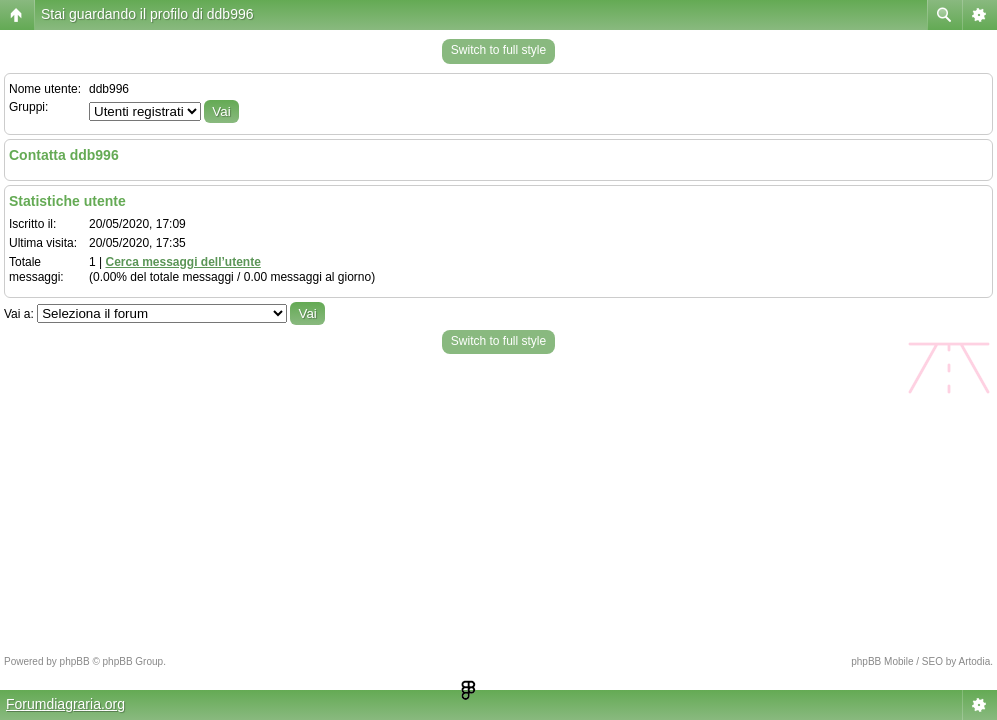 The width and height of the screenshot is (997, 720). What do you see at coordinates (949, 368) in the screenshot?
I see `view directions or navigation` at bounding box center [949, 368].